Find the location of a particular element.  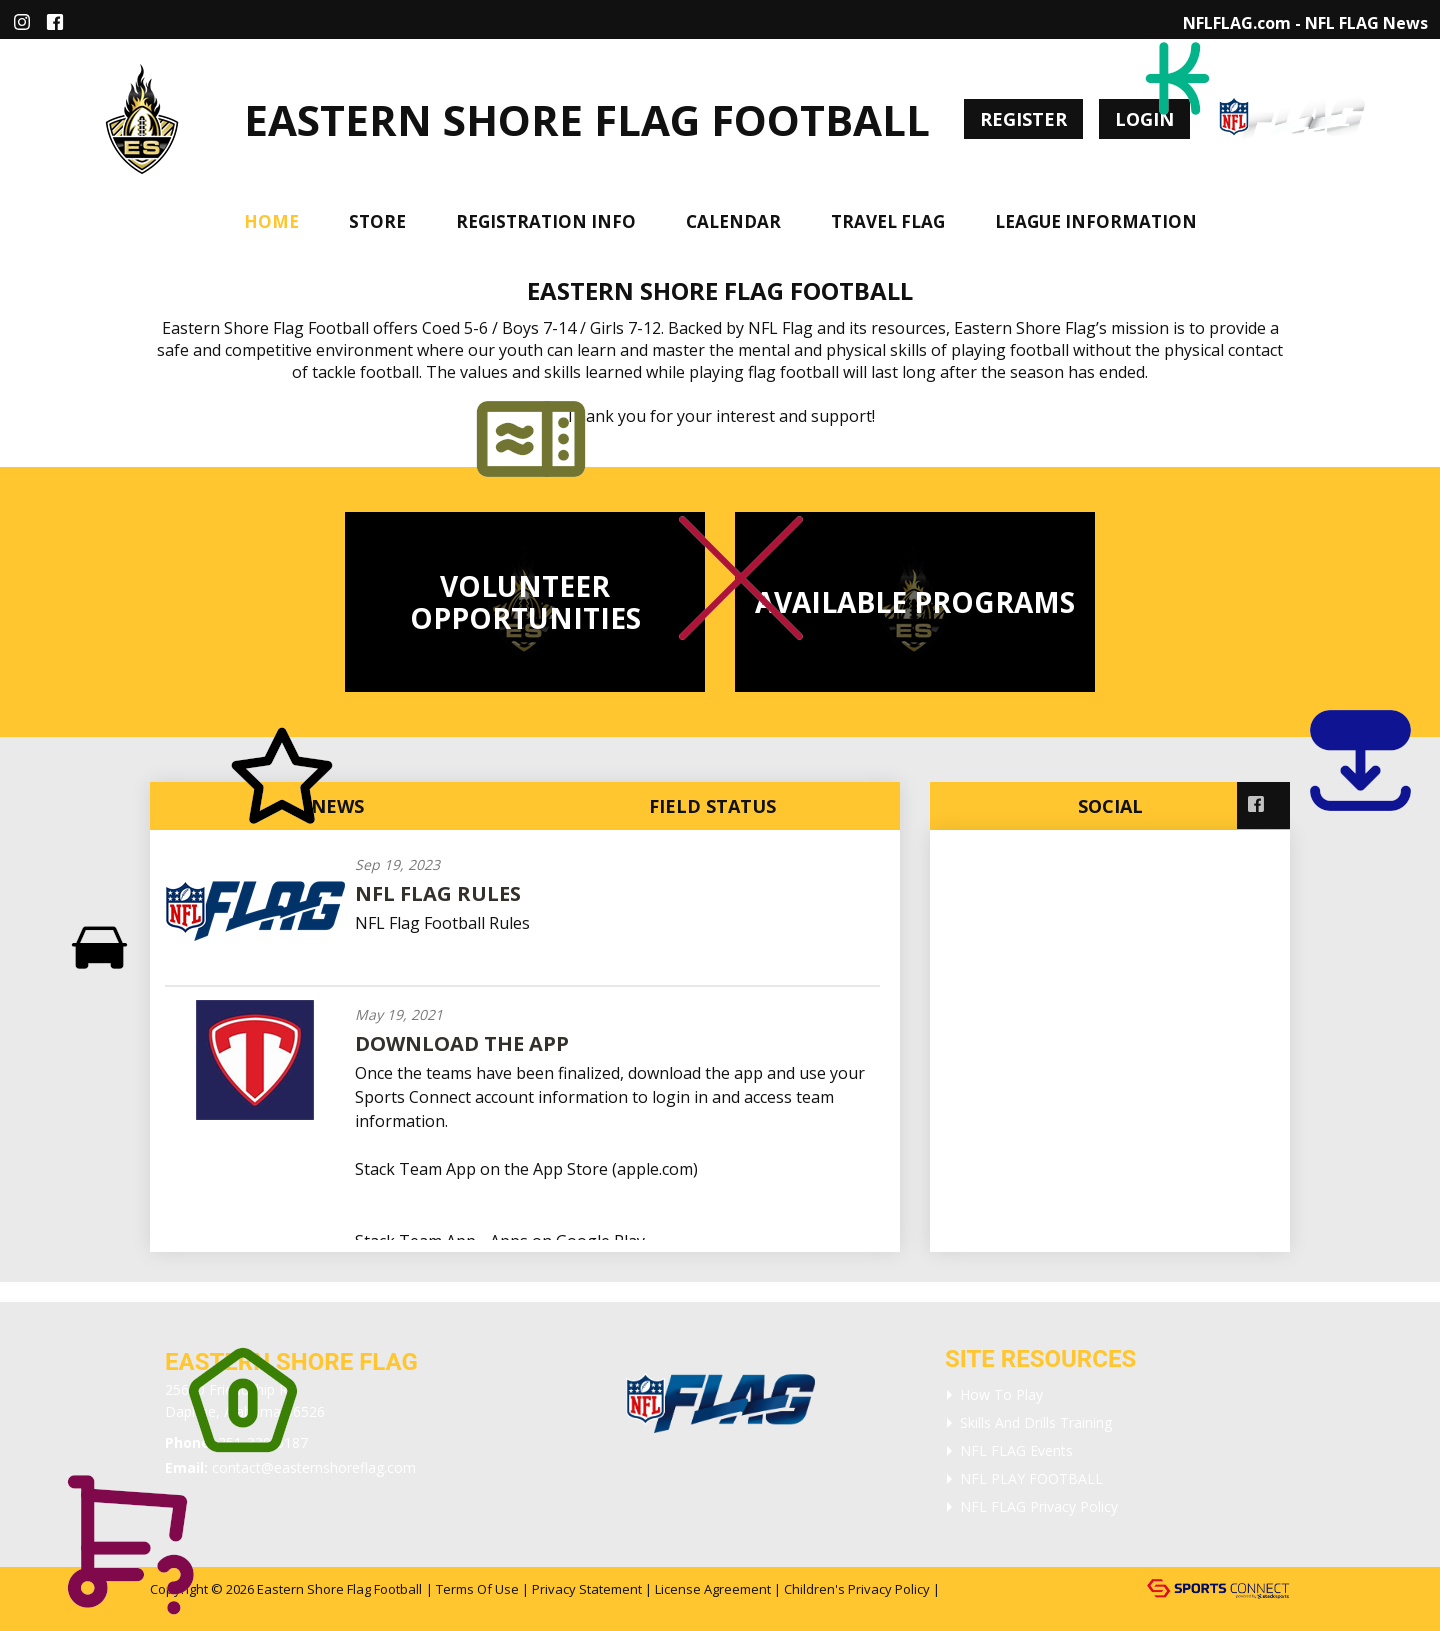

add to favorites is located at coordinates (282, 778).